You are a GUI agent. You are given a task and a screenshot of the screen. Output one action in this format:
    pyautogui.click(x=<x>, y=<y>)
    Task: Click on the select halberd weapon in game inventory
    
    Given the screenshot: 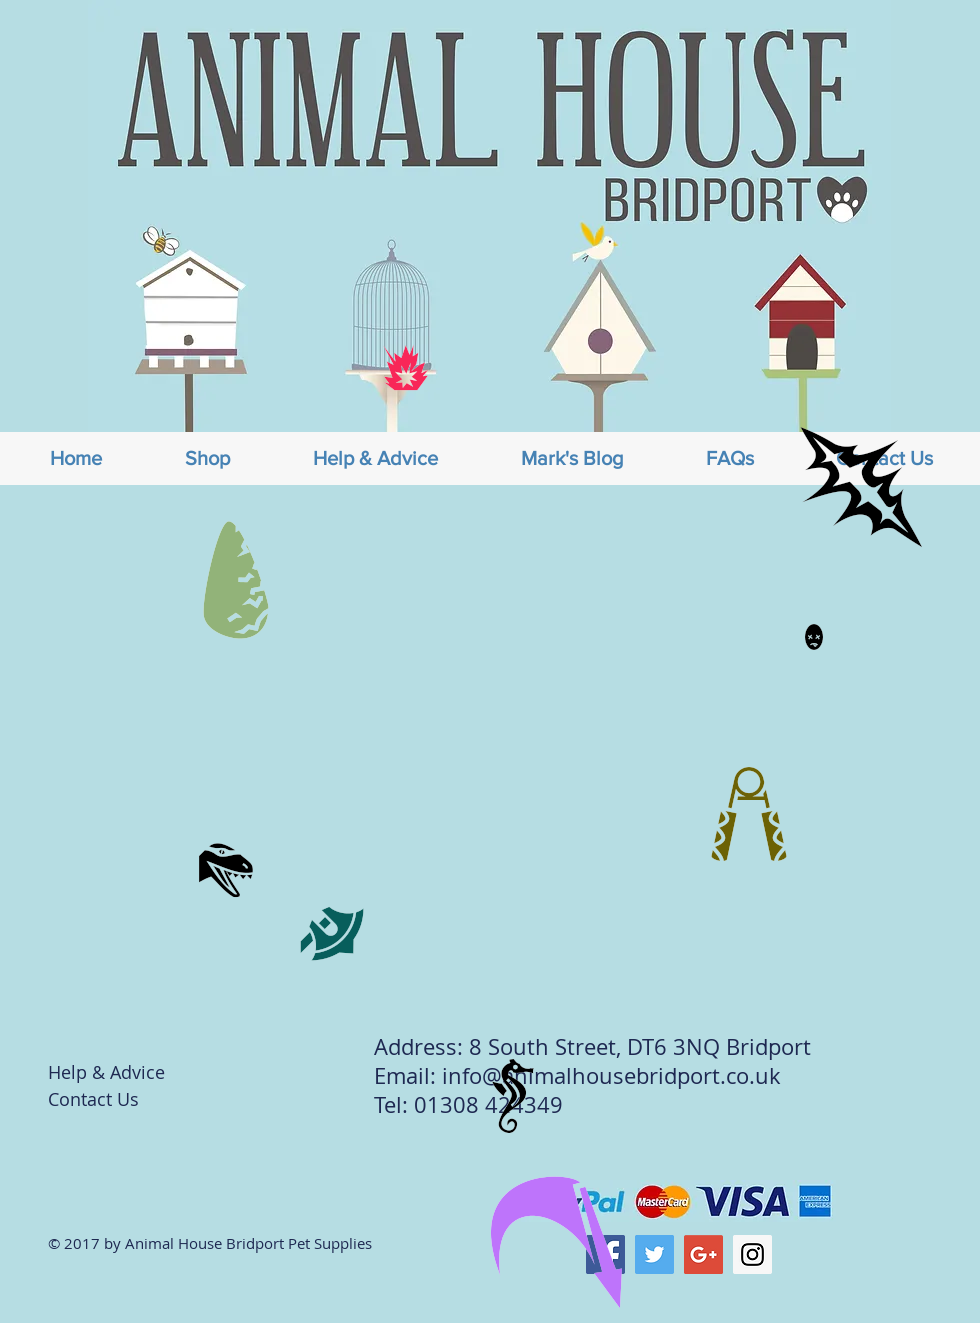 What is the action you would take?
    pyautogui.click(x=332, y=937)
    